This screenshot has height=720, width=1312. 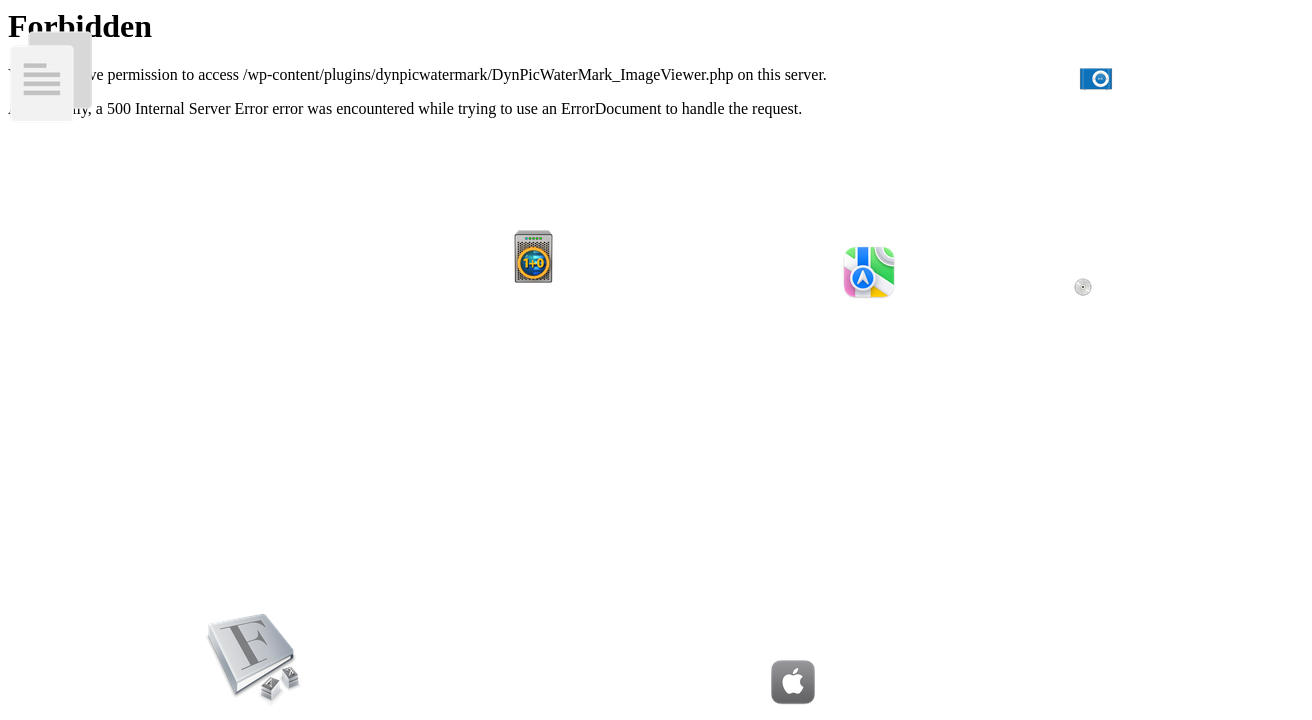 I want to click on access CD/DVD drive or disc reader, so click(x=1083, y=287).